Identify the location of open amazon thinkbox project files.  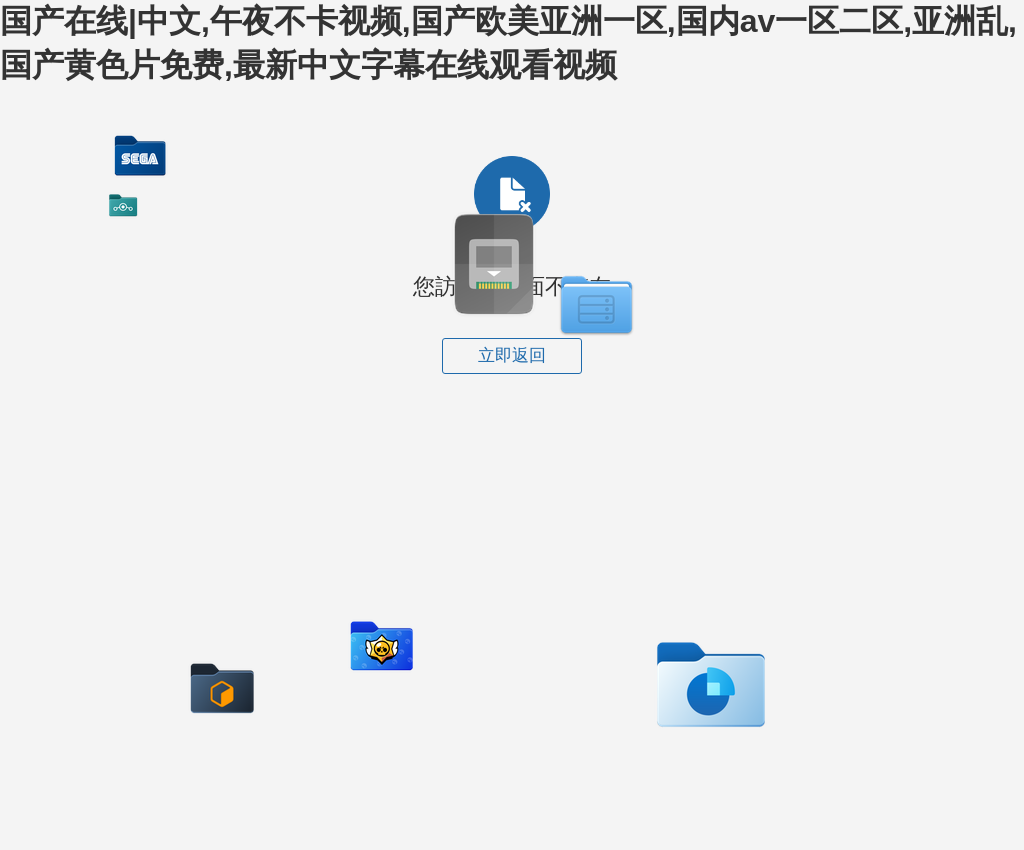
(222, 690).